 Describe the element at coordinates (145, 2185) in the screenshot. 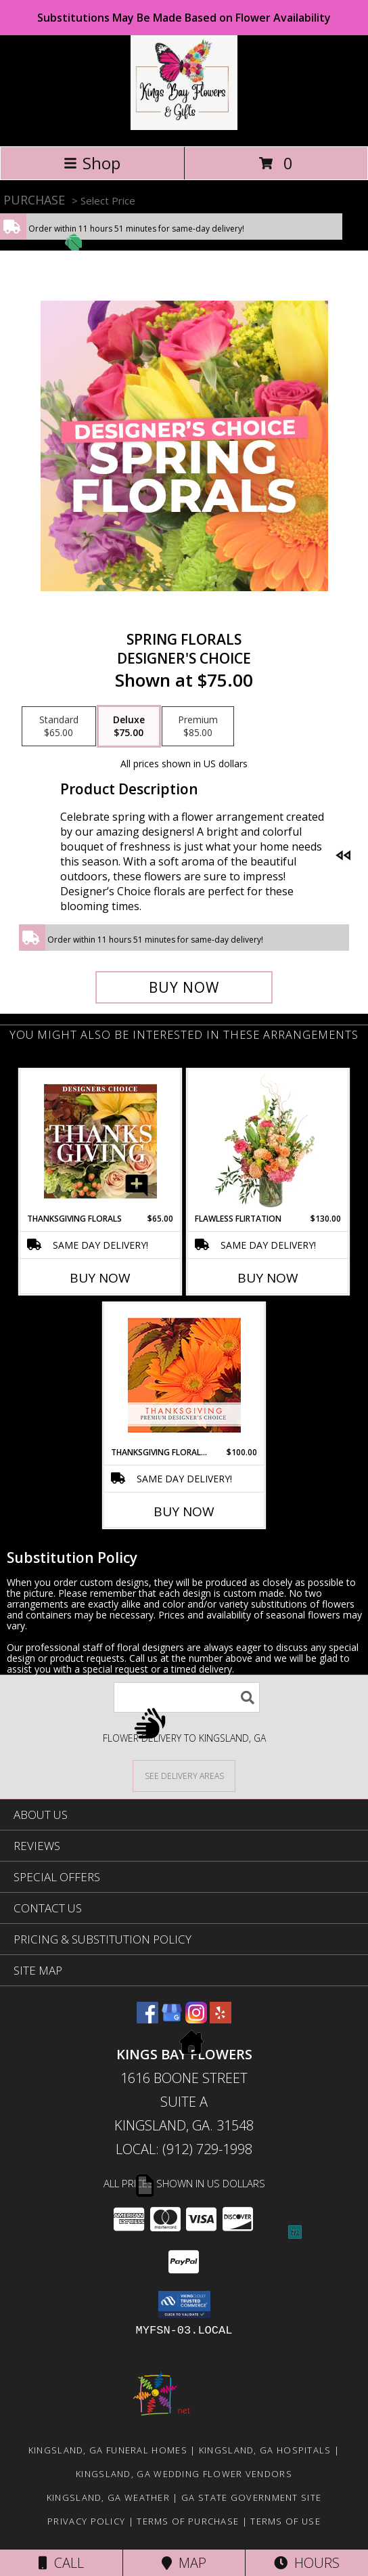

I see `insert or attach a file` at that location.